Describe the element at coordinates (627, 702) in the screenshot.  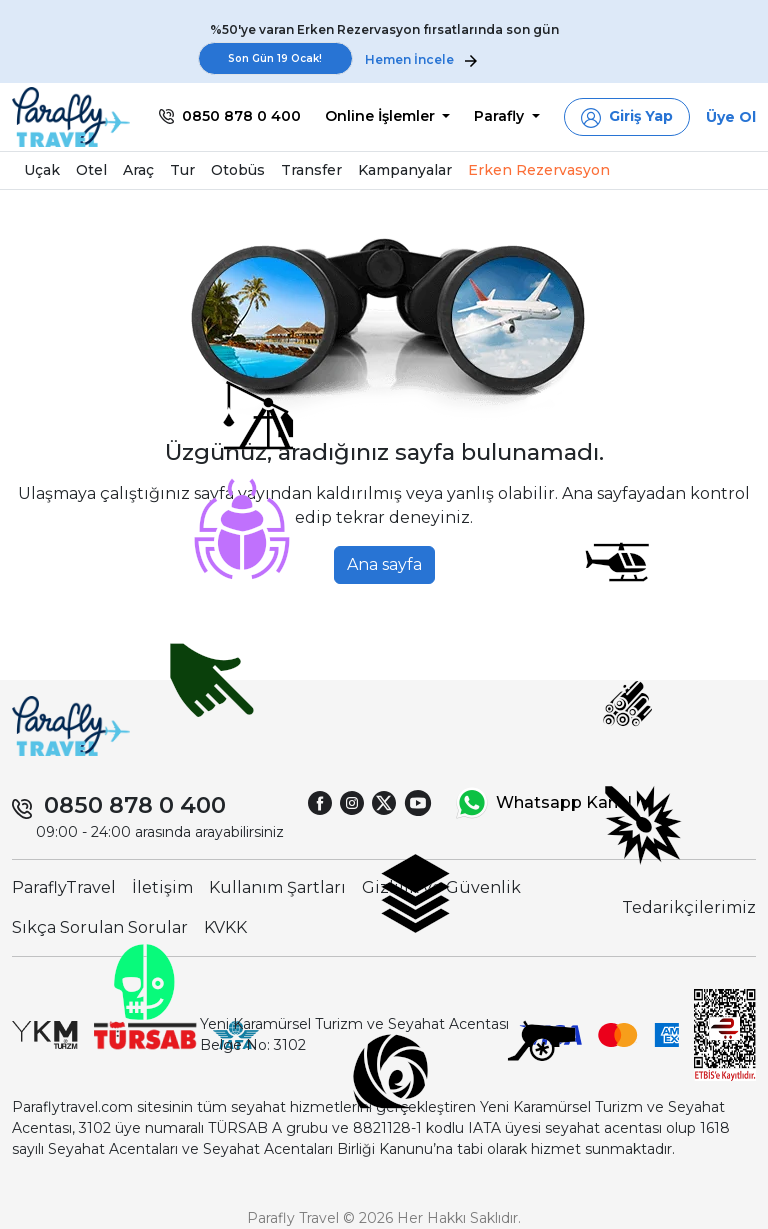
I see `wood resource inventory in a crafting game` at that location.